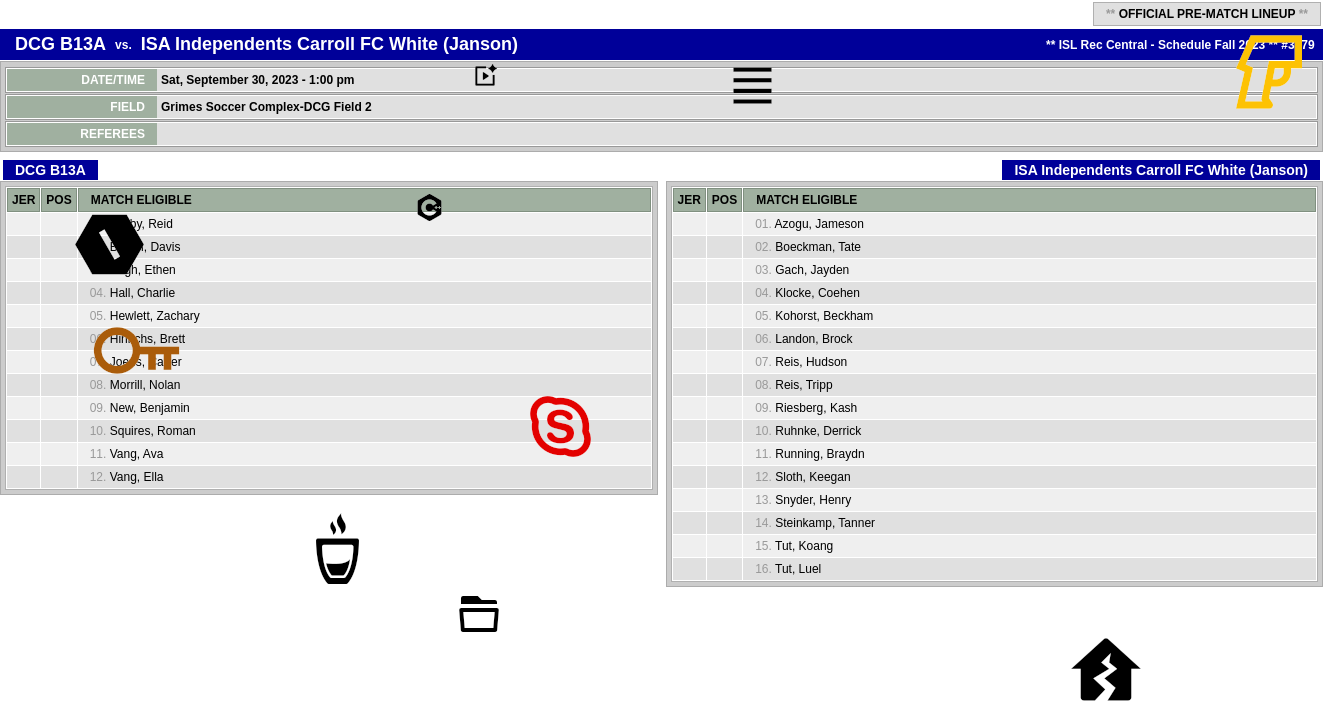 This screenshot has height=720, width=1323. I want to click on check temperature or thermal readings, so click(1269, 72).